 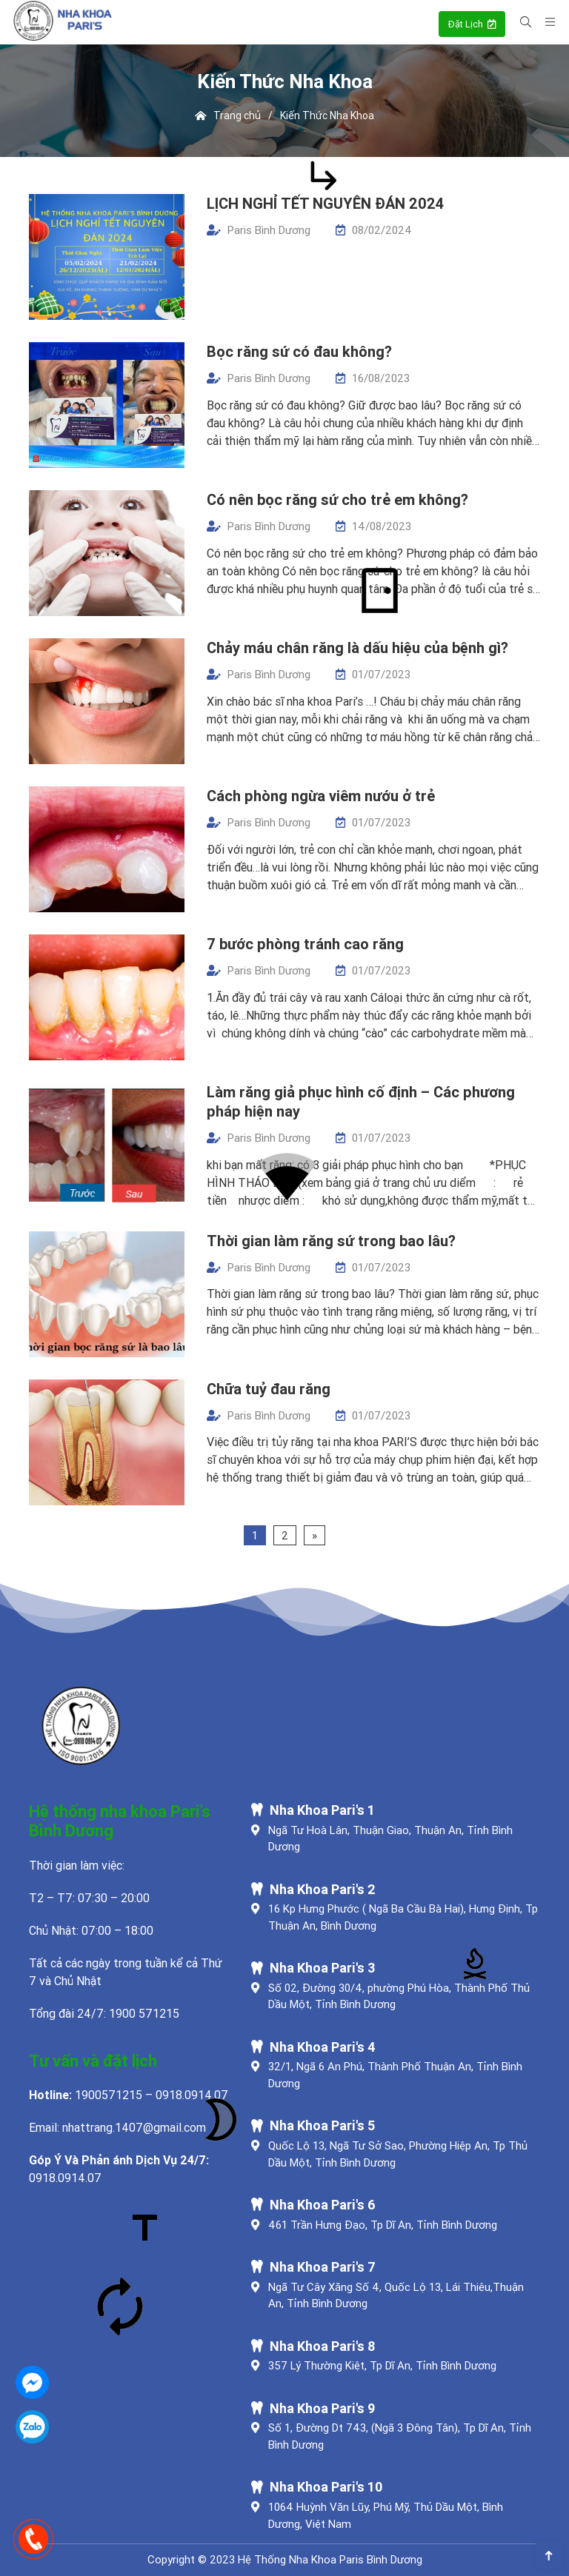 I want to click on add a title or heading to your document, so click(x=144, y=2228).